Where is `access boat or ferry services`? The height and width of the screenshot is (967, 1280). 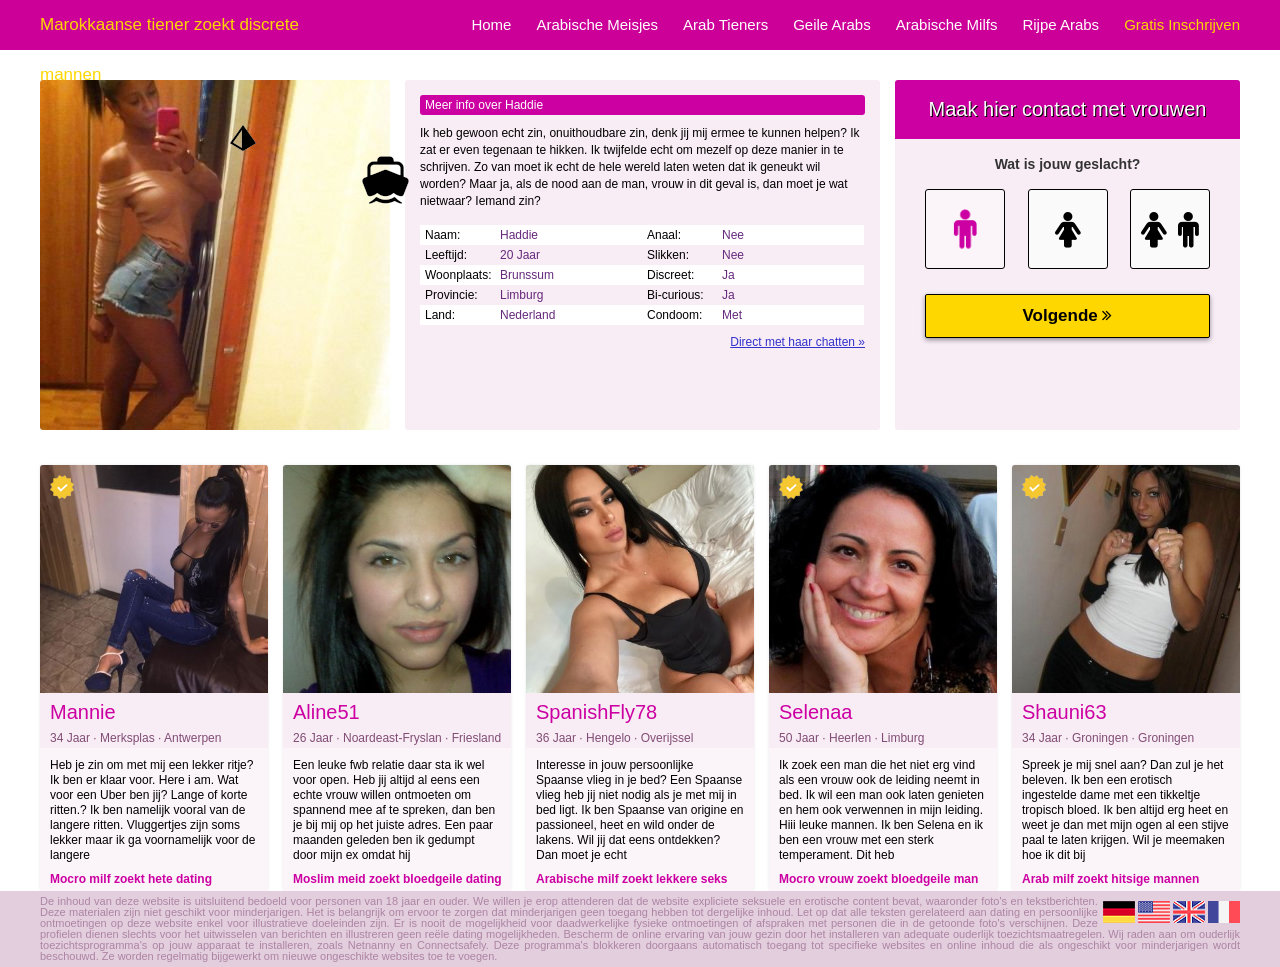
access boat or ferry services is located at coordinates (385, 180).